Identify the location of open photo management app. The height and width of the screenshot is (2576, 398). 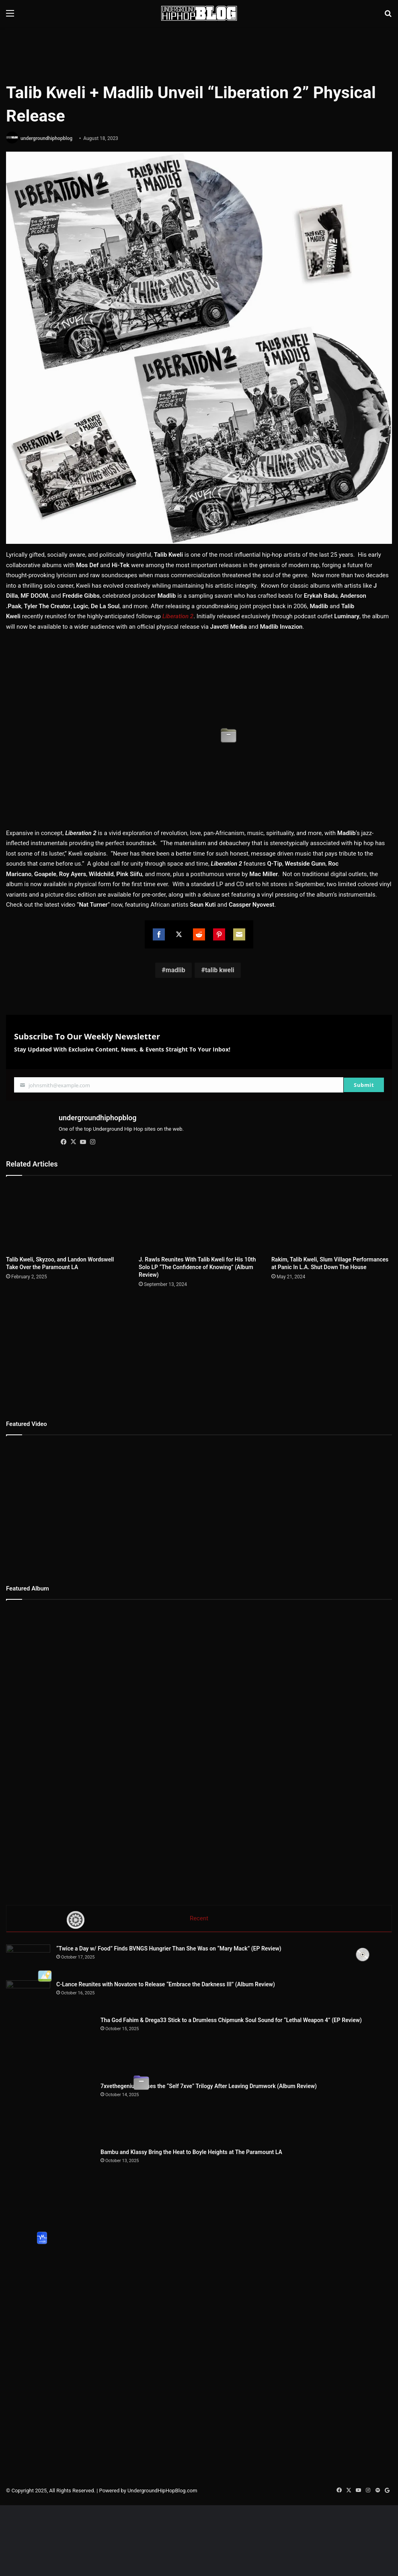
(45, 1976).